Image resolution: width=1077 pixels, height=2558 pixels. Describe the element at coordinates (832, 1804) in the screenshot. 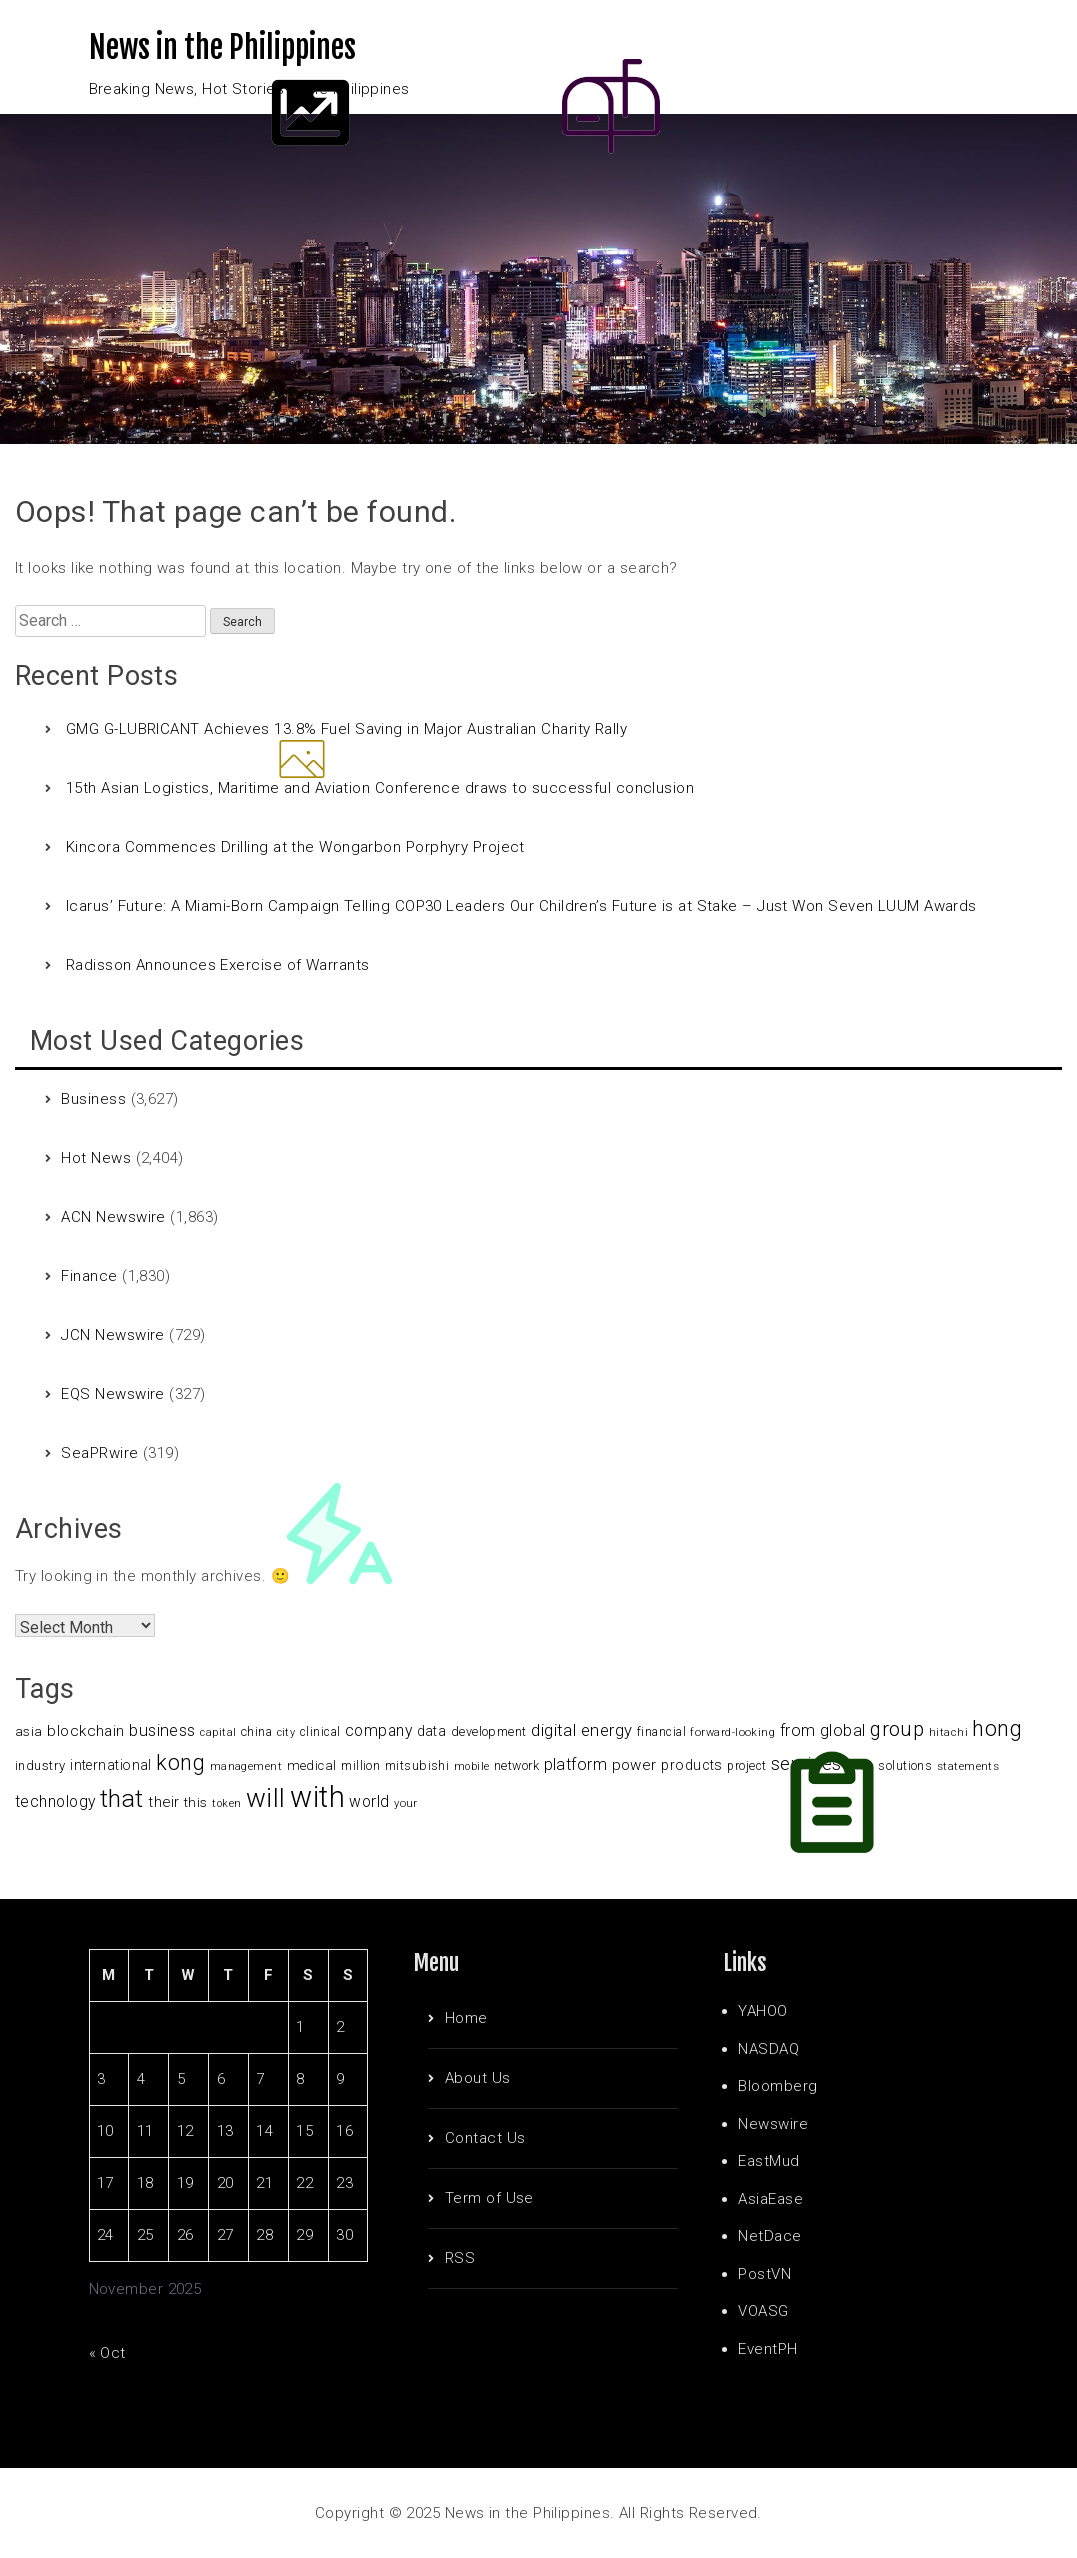

I see `view clipboard contents` at that location.